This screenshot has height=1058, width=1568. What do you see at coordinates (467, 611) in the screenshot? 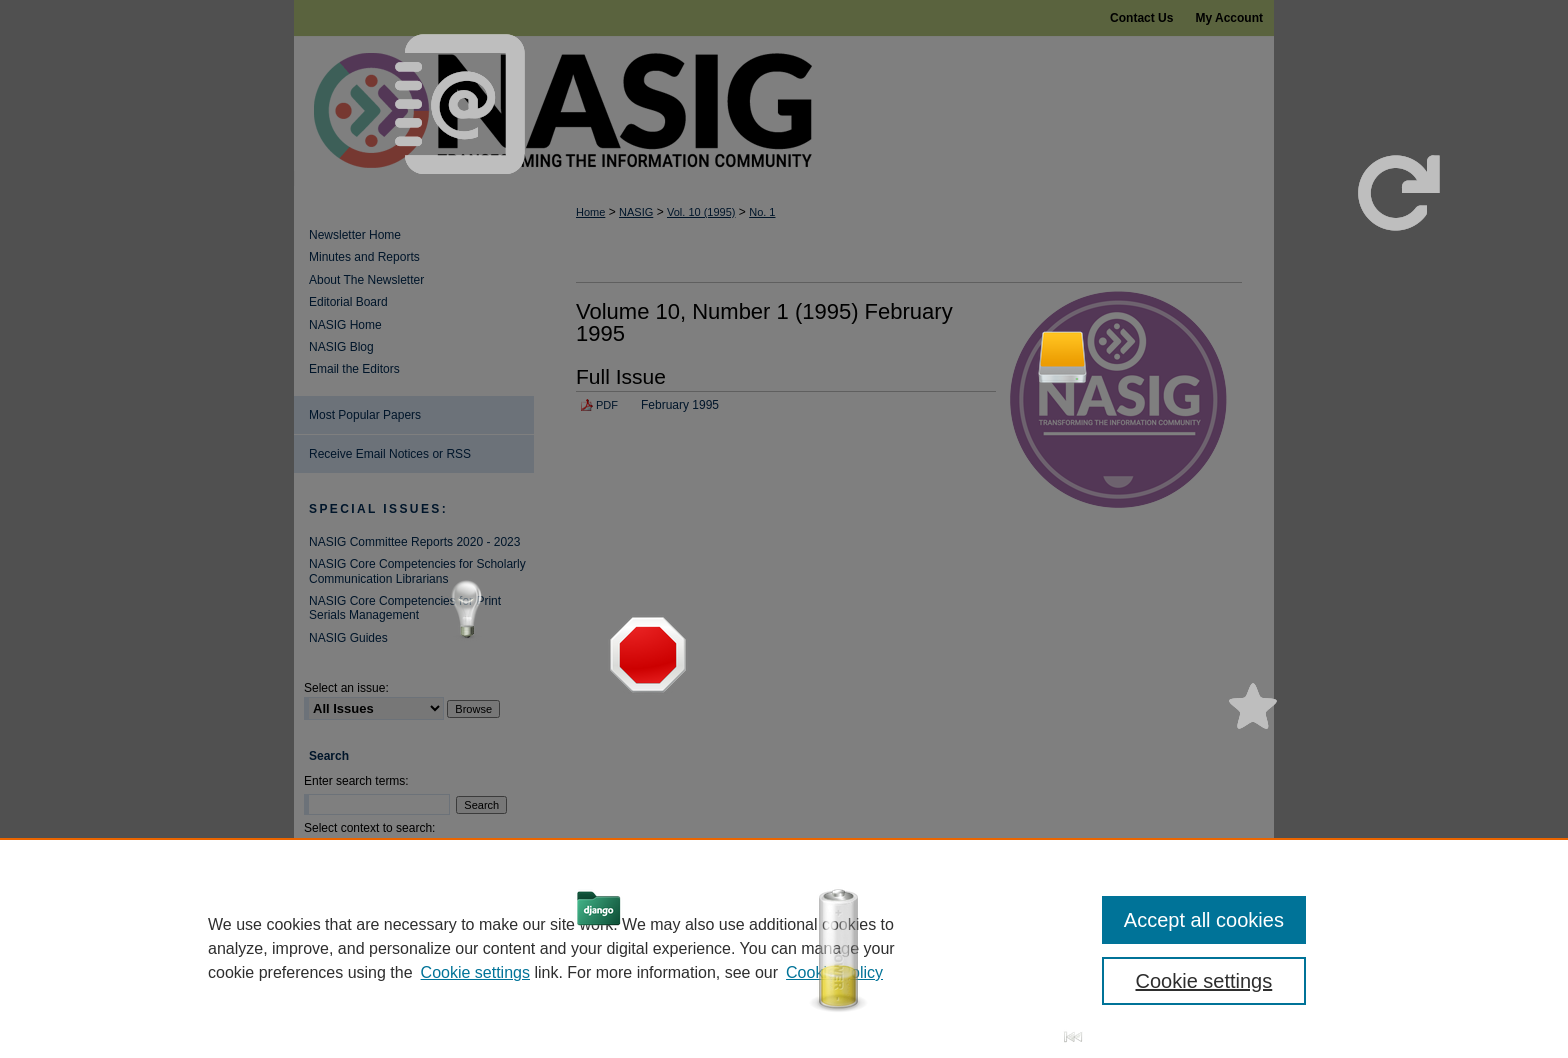
I see `indicates informational message or tip` at bounding box center [467, 611].